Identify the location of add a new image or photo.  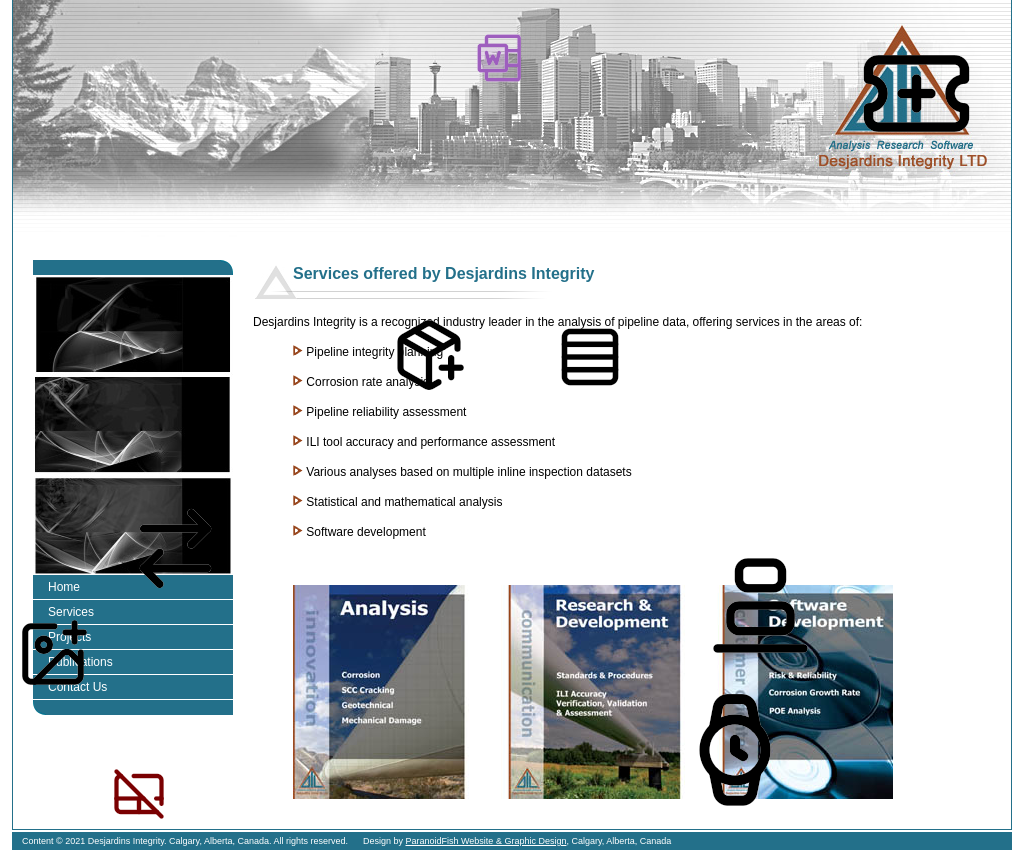
(53, 654).